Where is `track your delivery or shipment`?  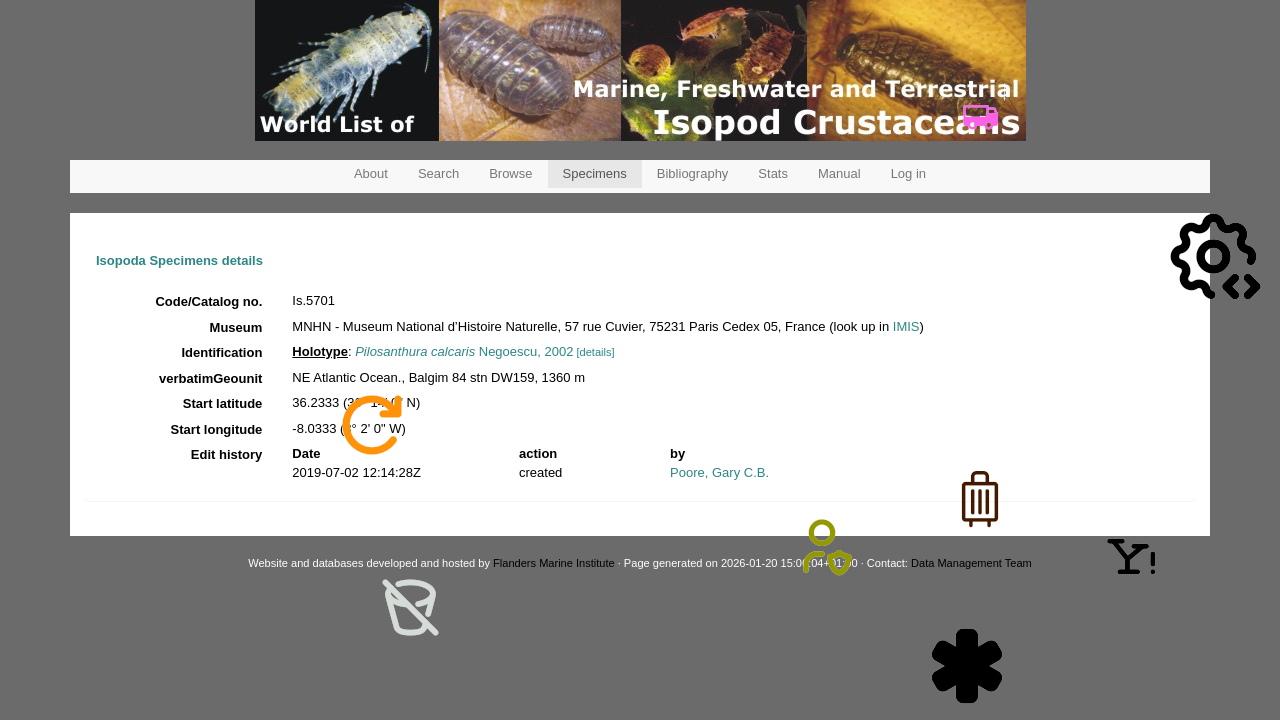
track your delivery or shipment is located at coordinates (979, 115).